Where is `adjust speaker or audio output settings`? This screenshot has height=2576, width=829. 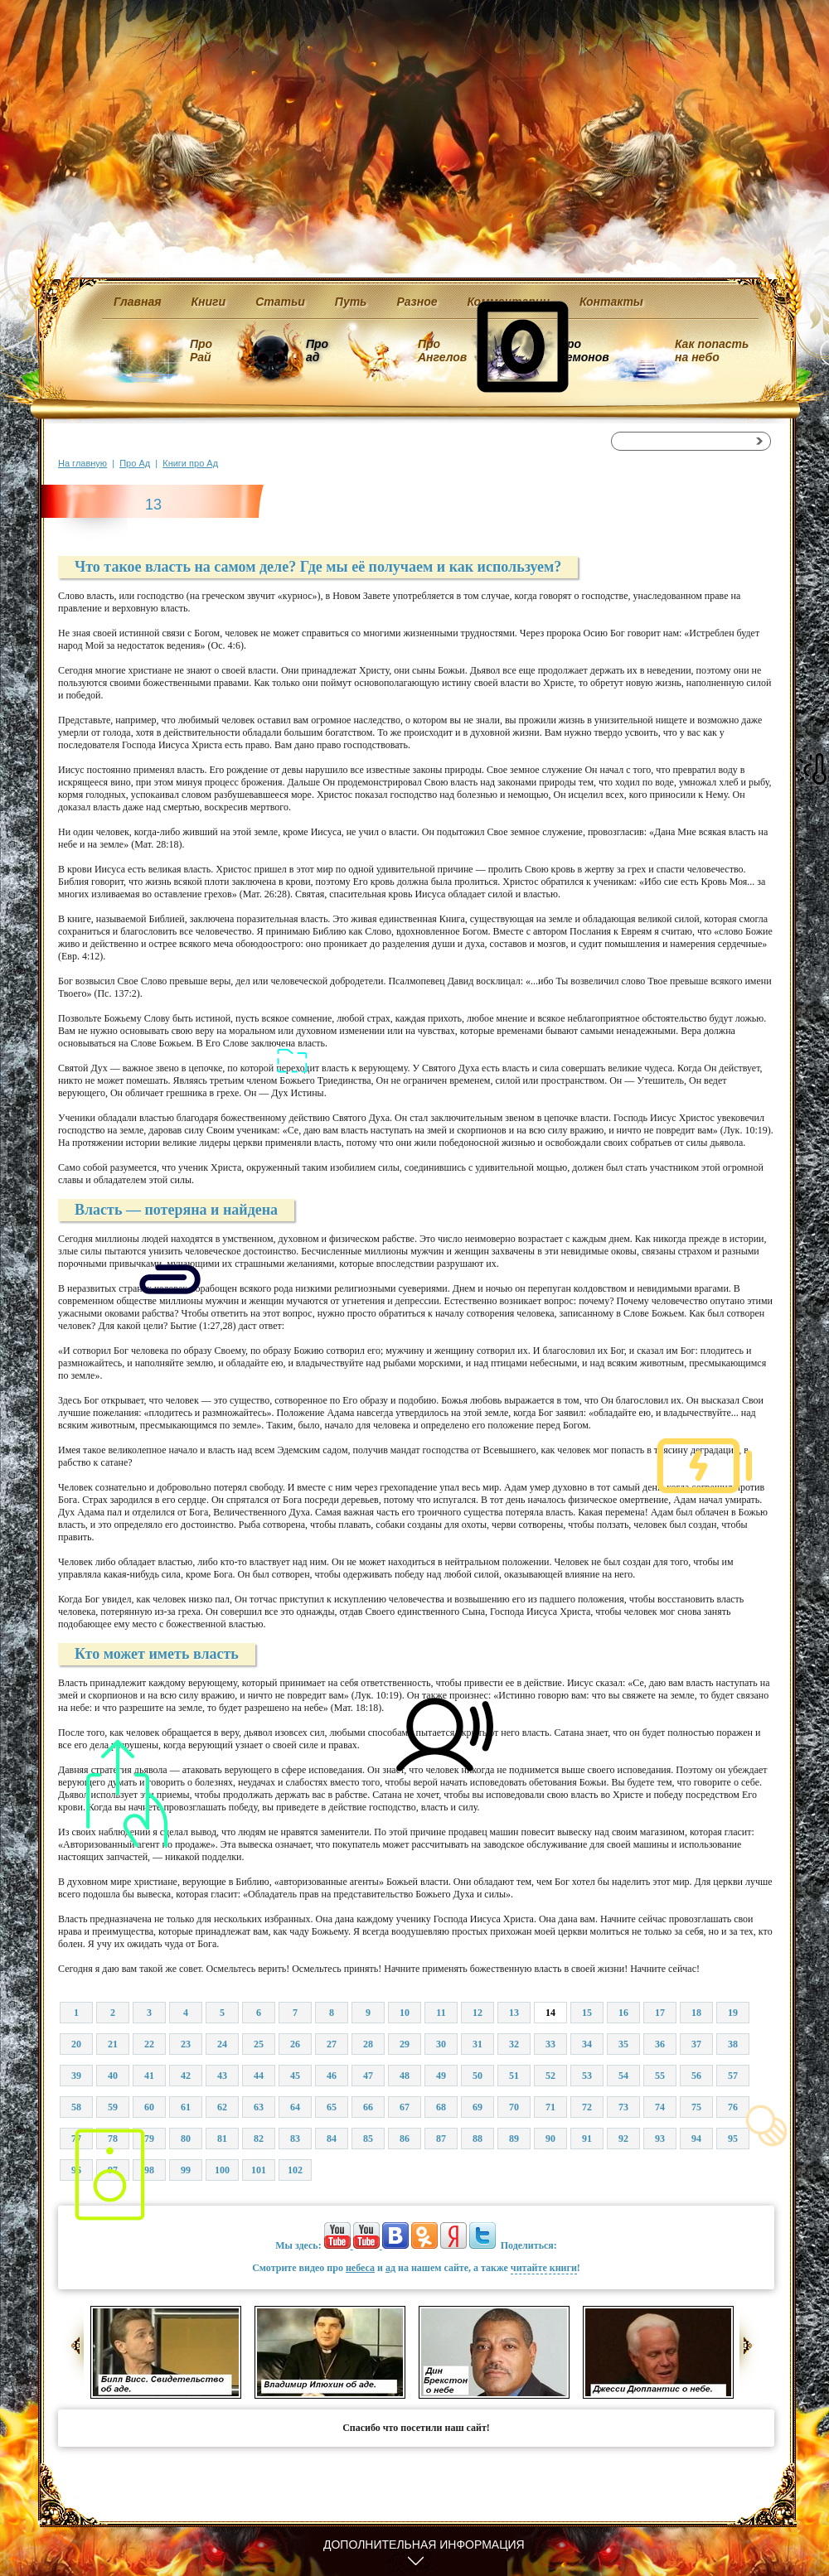
adjust speaker or audio output settings is located at coordinates (109, 2174).